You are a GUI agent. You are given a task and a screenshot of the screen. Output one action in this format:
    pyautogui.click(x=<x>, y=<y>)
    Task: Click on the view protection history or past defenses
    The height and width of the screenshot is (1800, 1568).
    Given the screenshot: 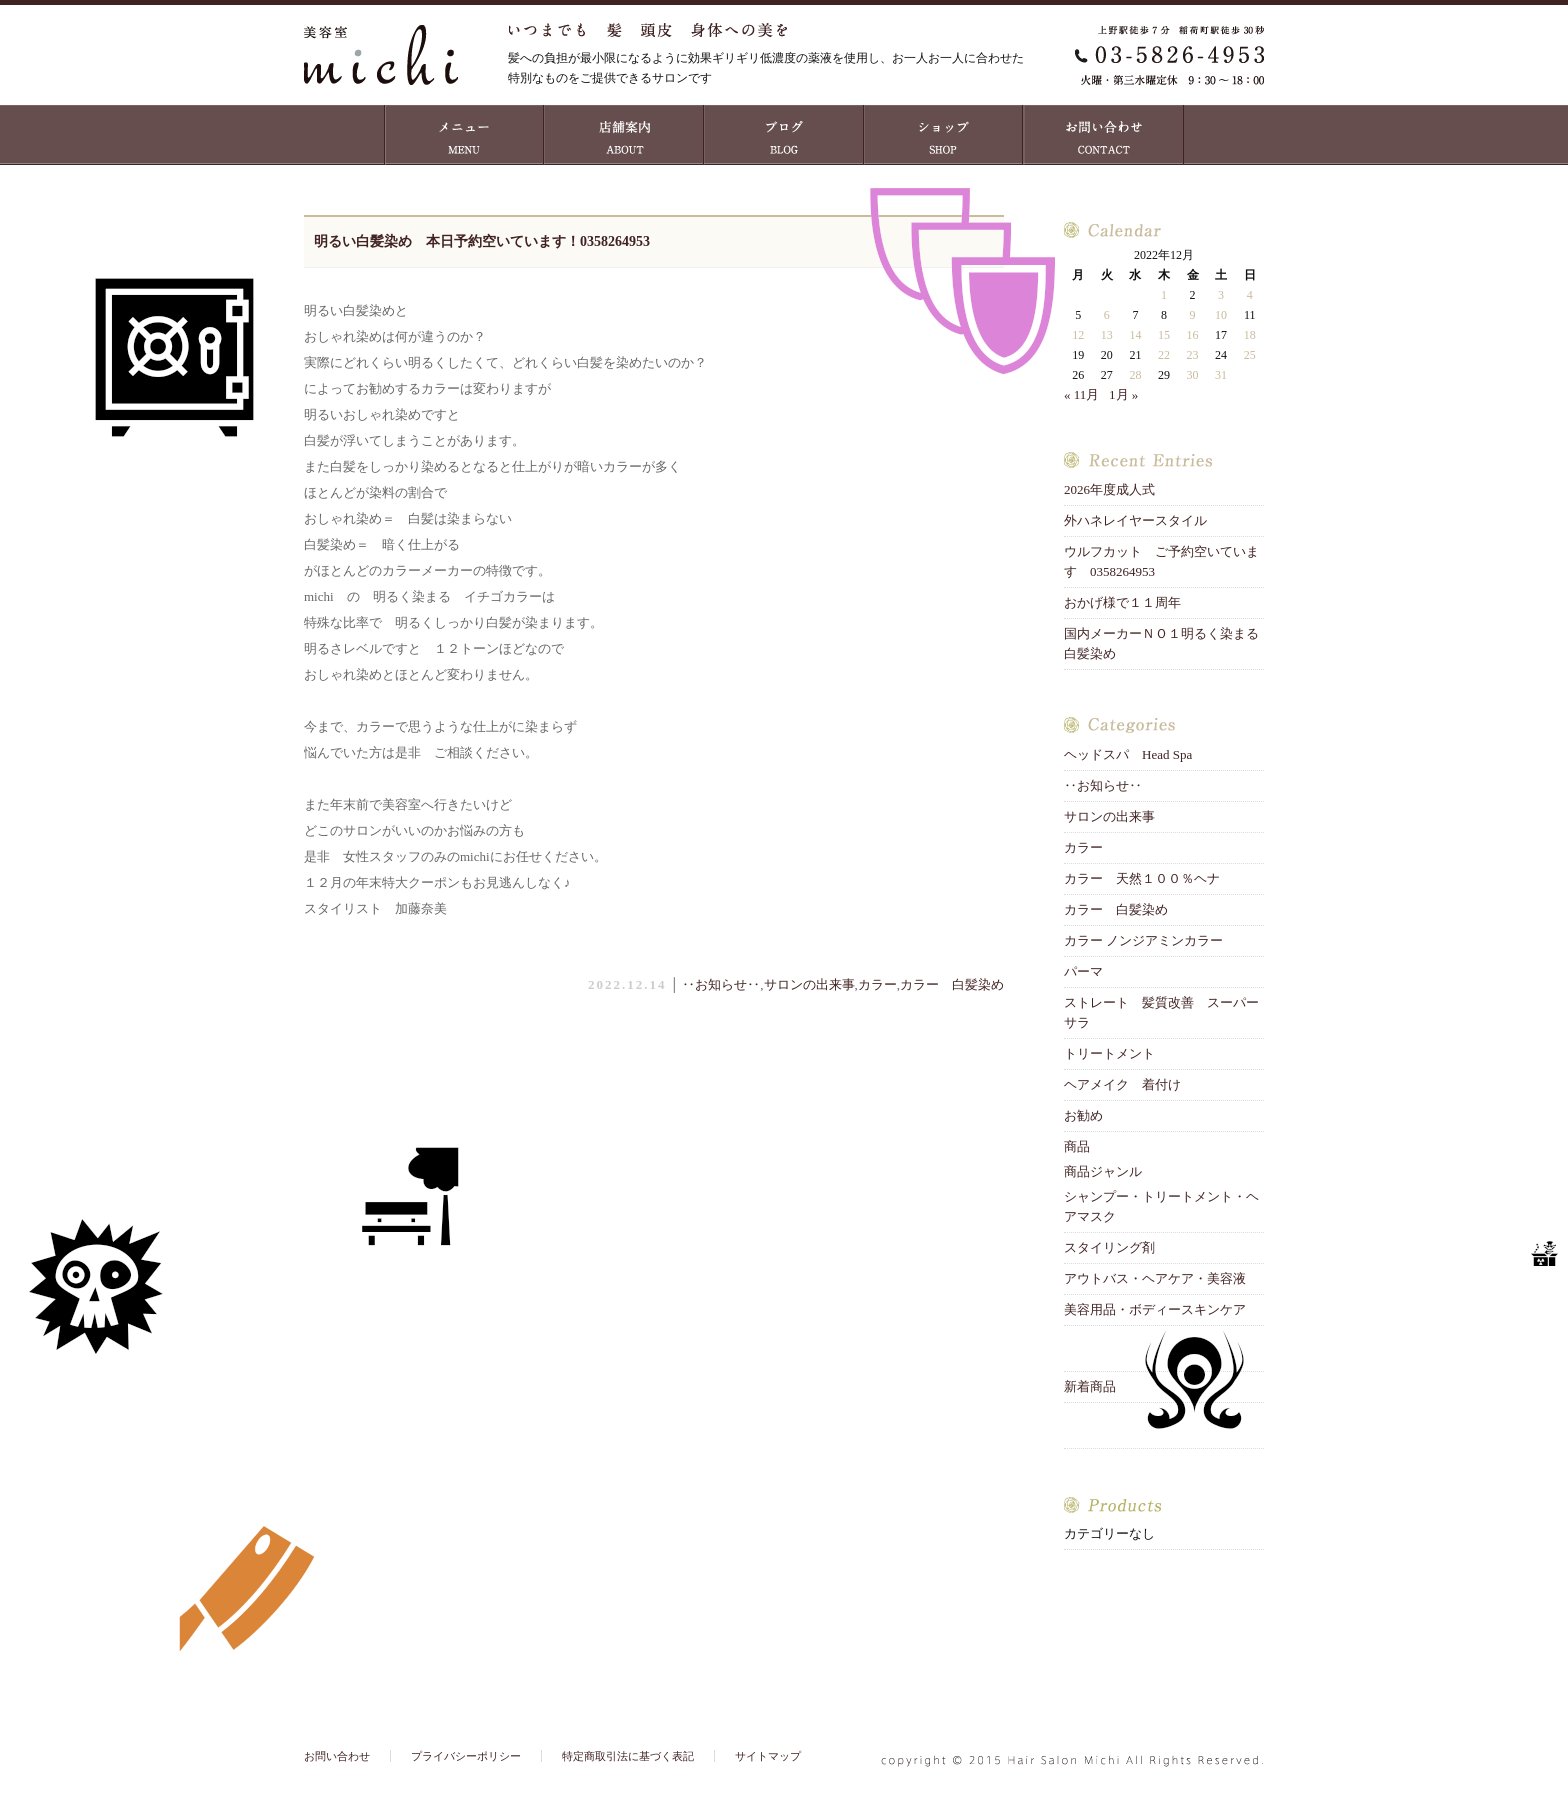 What is the action you would take?
    pyautogui.click(x=962, y=280)
    